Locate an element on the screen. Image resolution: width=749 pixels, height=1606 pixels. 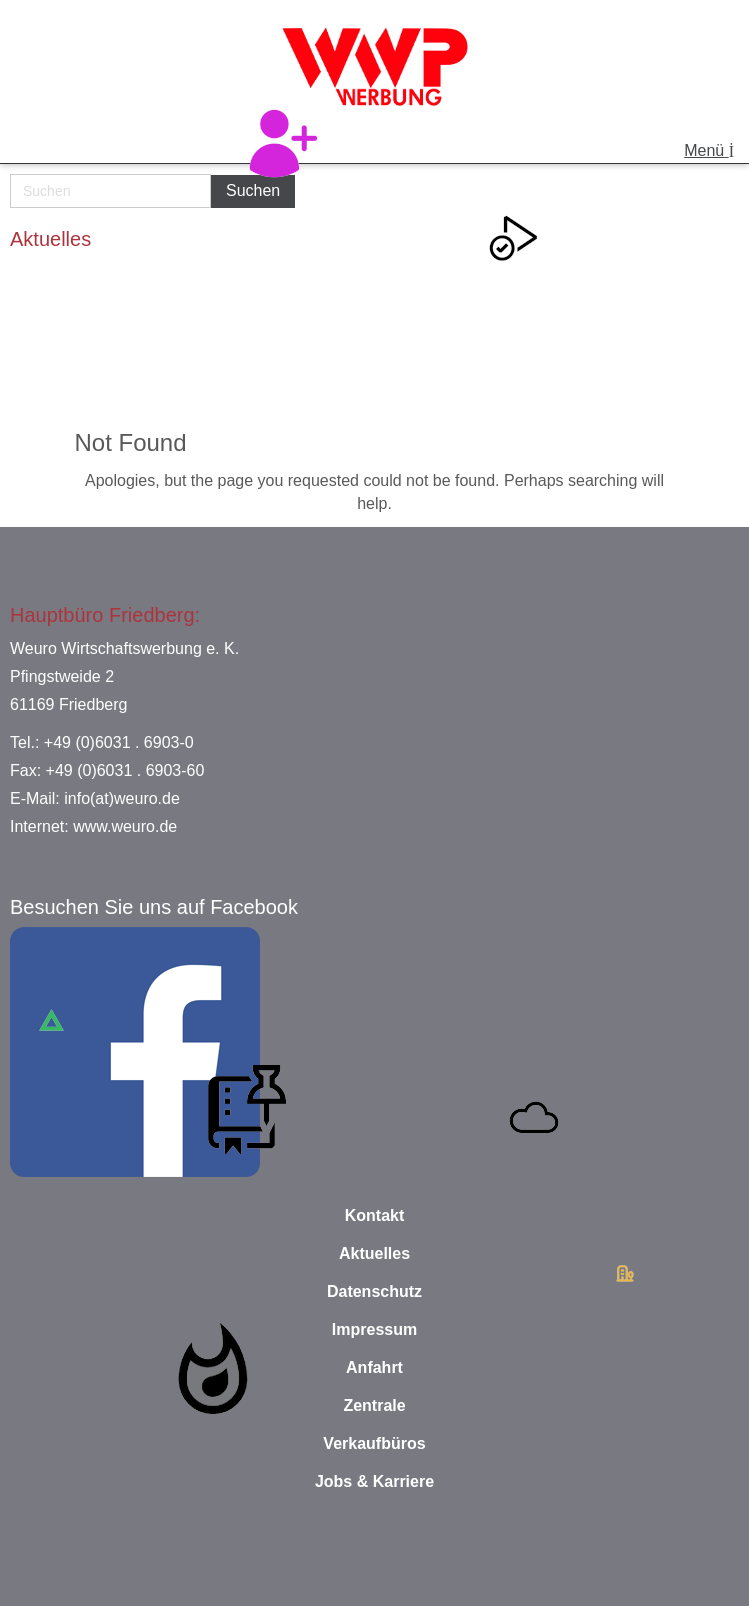
add a new user or contact is located at coordinates (283, 143).